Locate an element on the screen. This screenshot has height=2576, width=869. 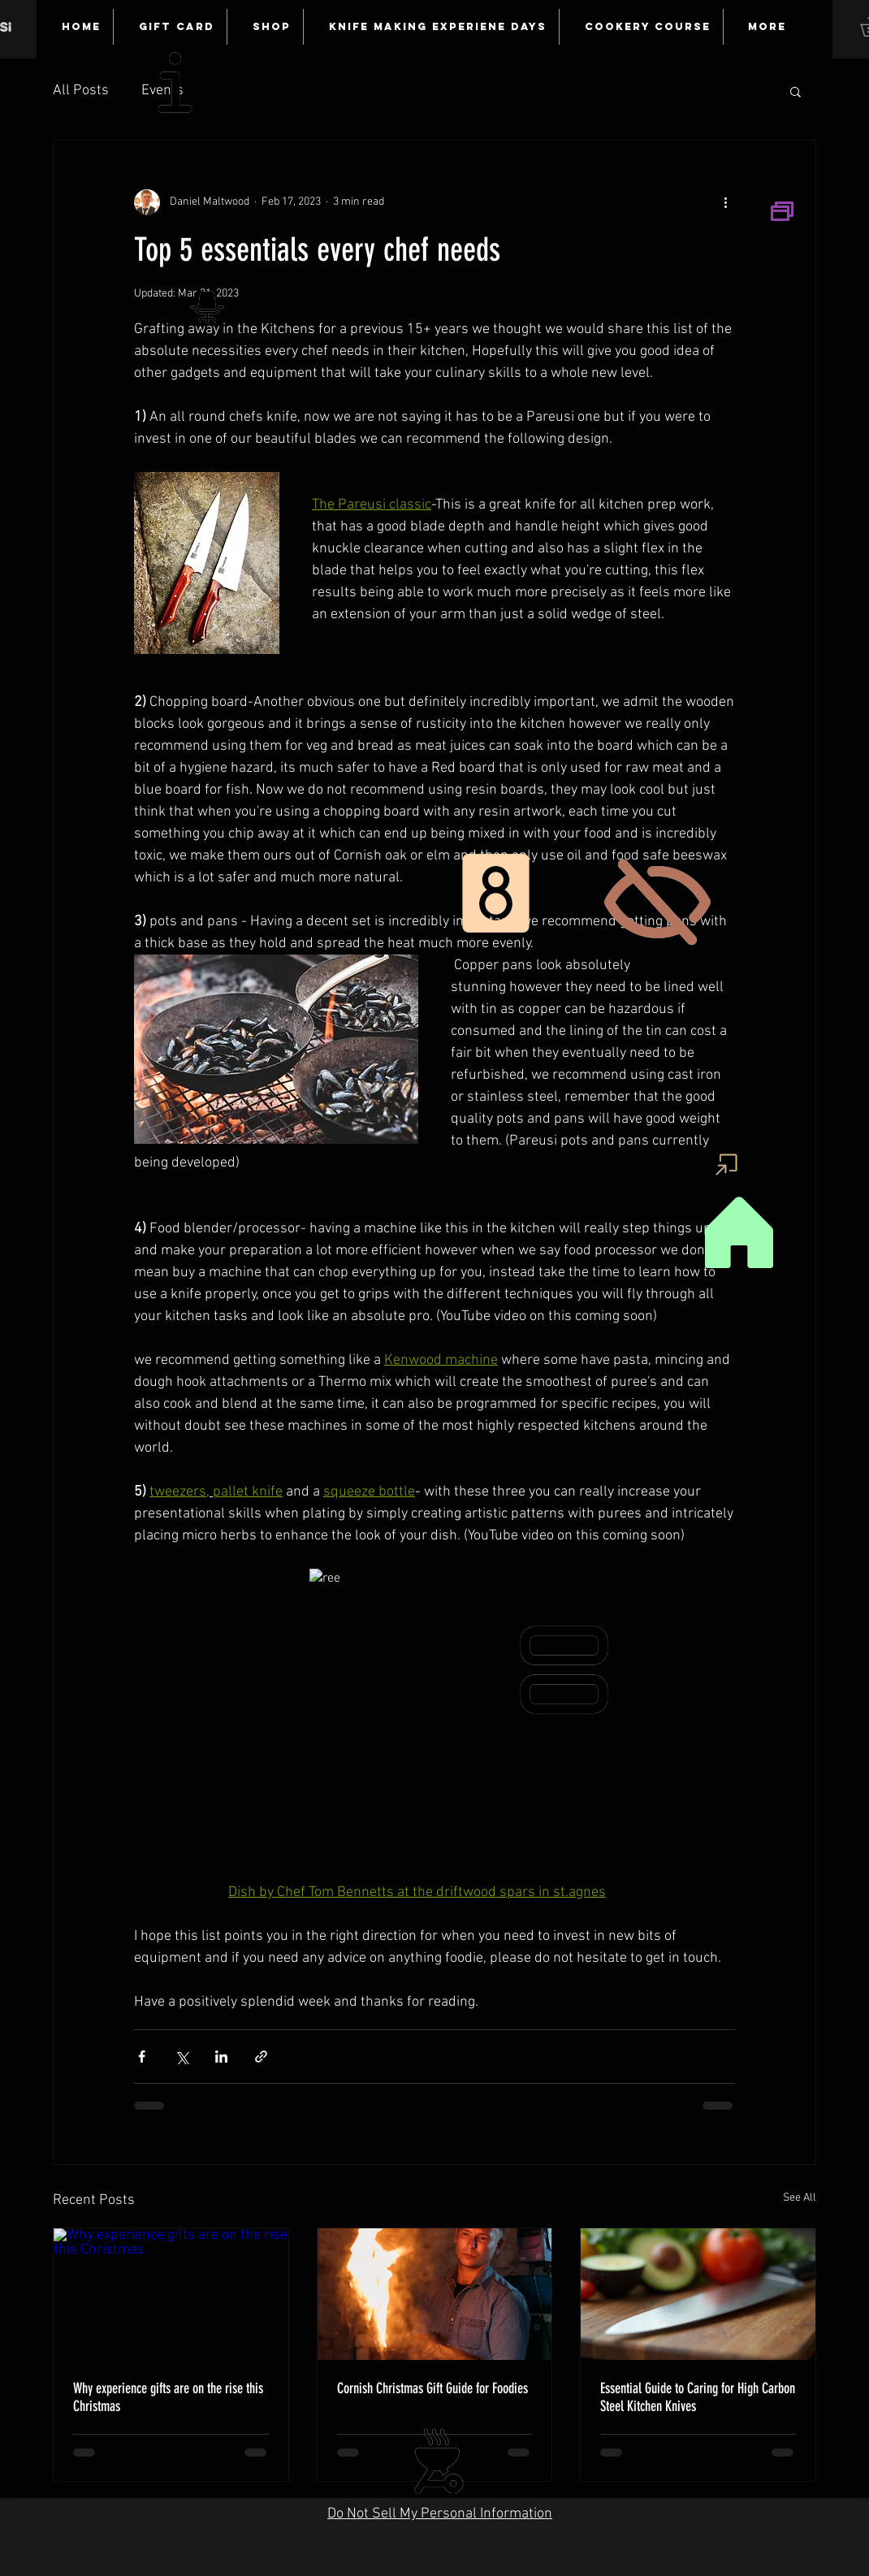
hide password or sensitive content is located at coordinates (657, 902).